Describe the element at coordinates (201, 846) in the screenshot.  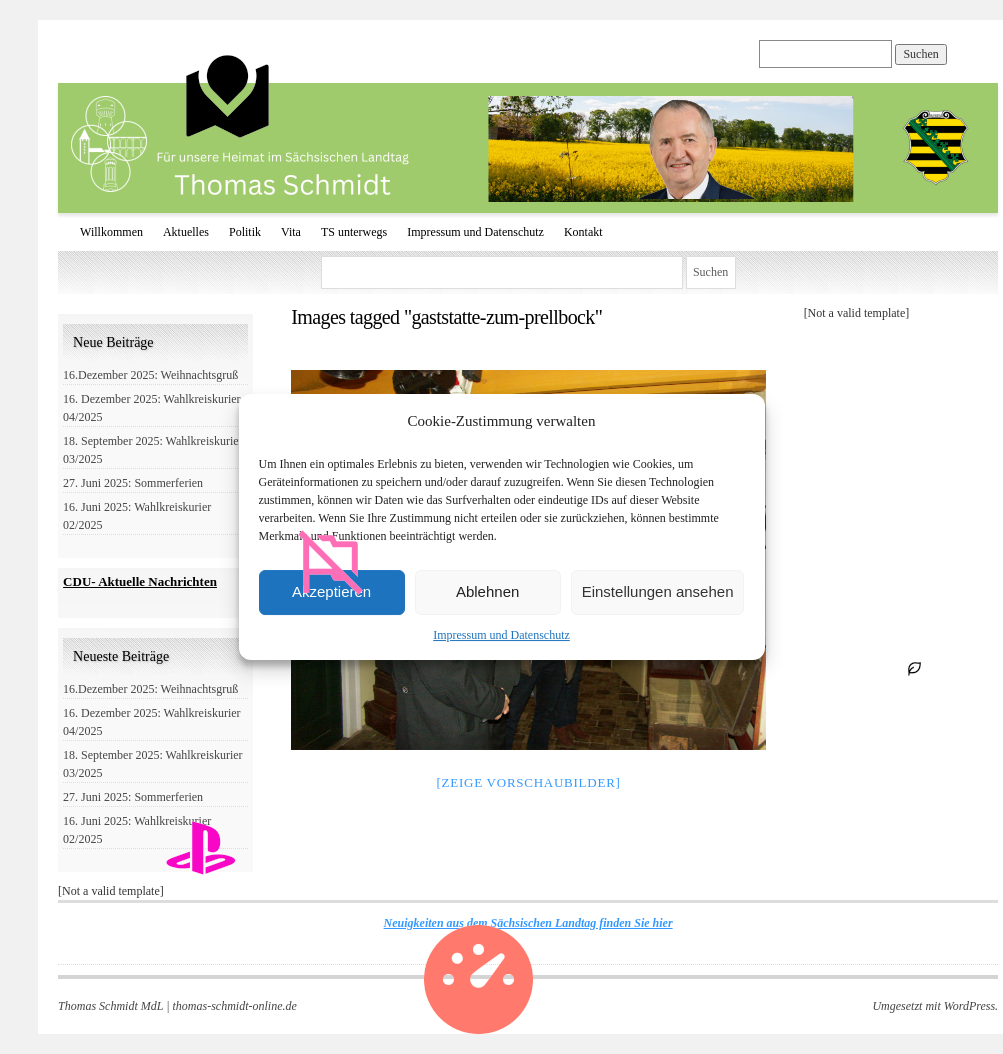
I see `playstation brand logo` at that location.